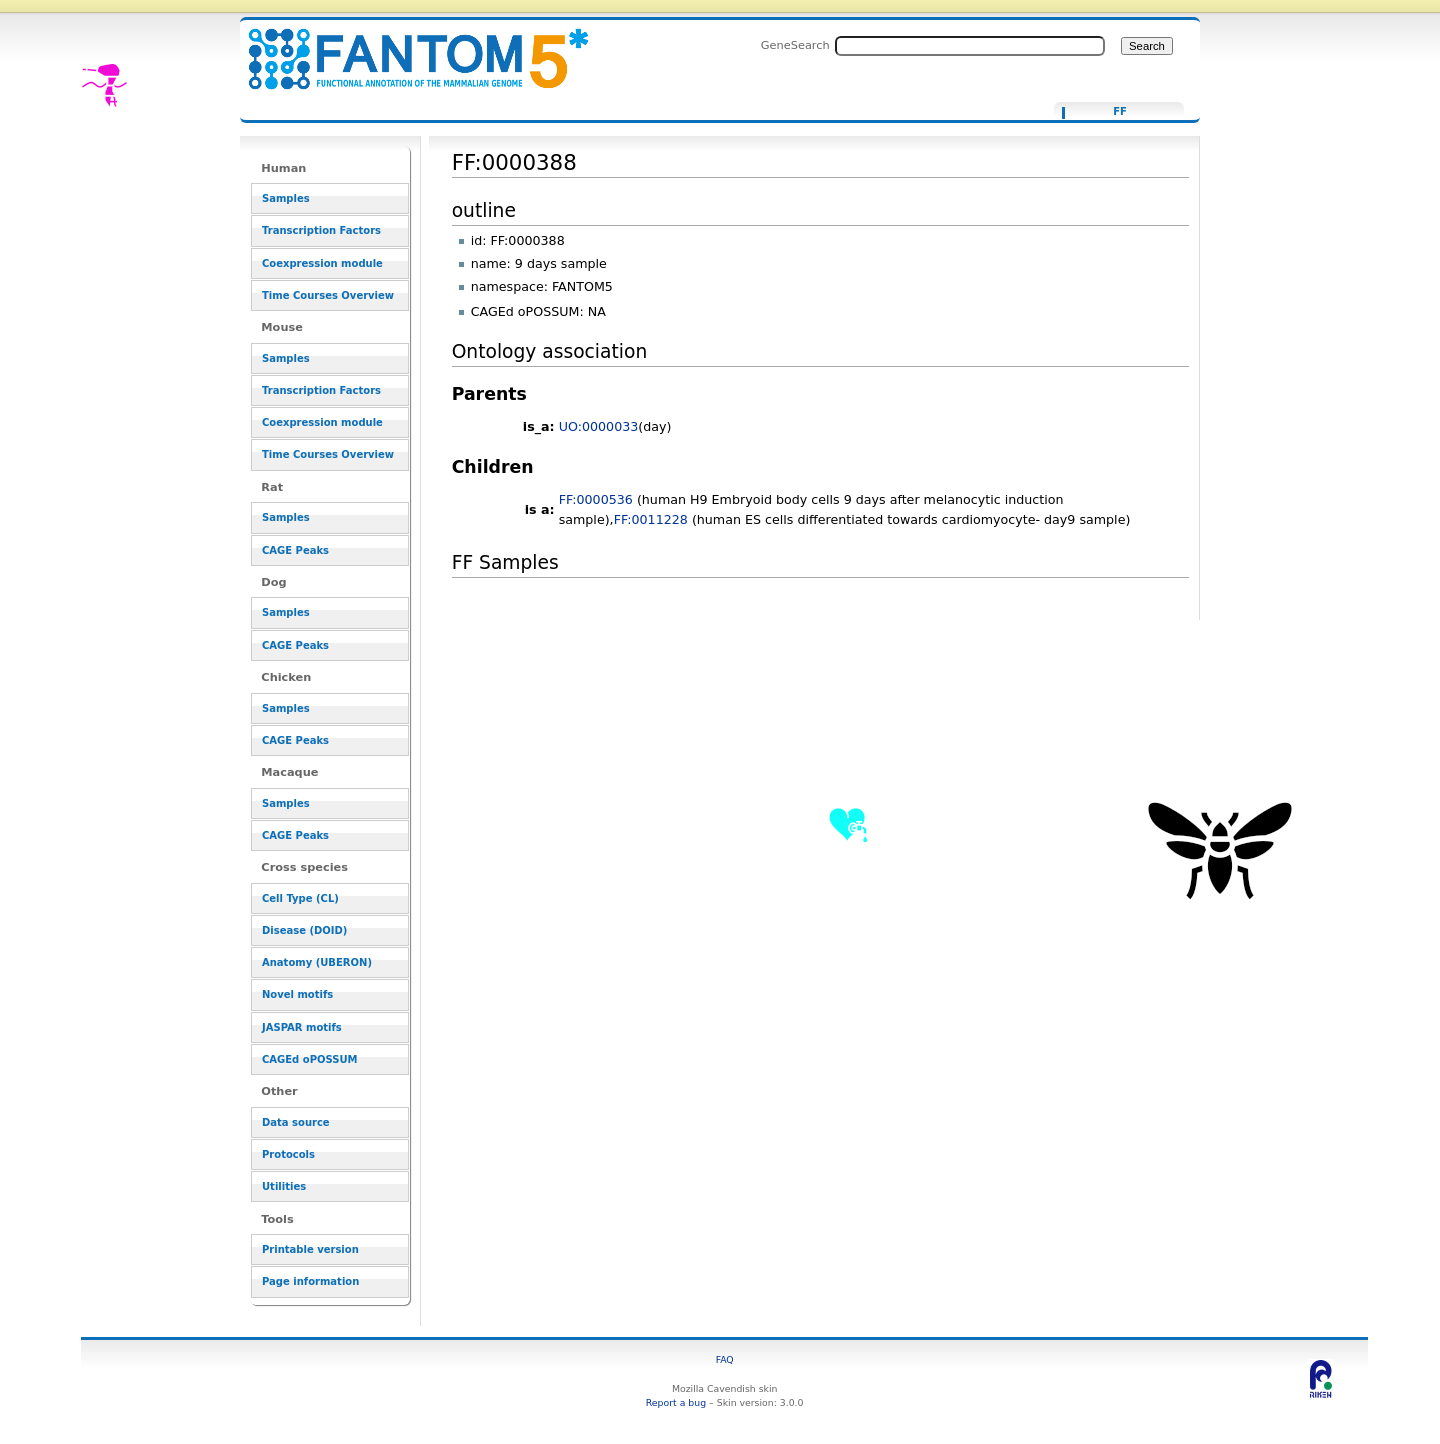 This screenshot has width=1440, height=1444. I want to click on tap into health or life resources, so click(848, 823).